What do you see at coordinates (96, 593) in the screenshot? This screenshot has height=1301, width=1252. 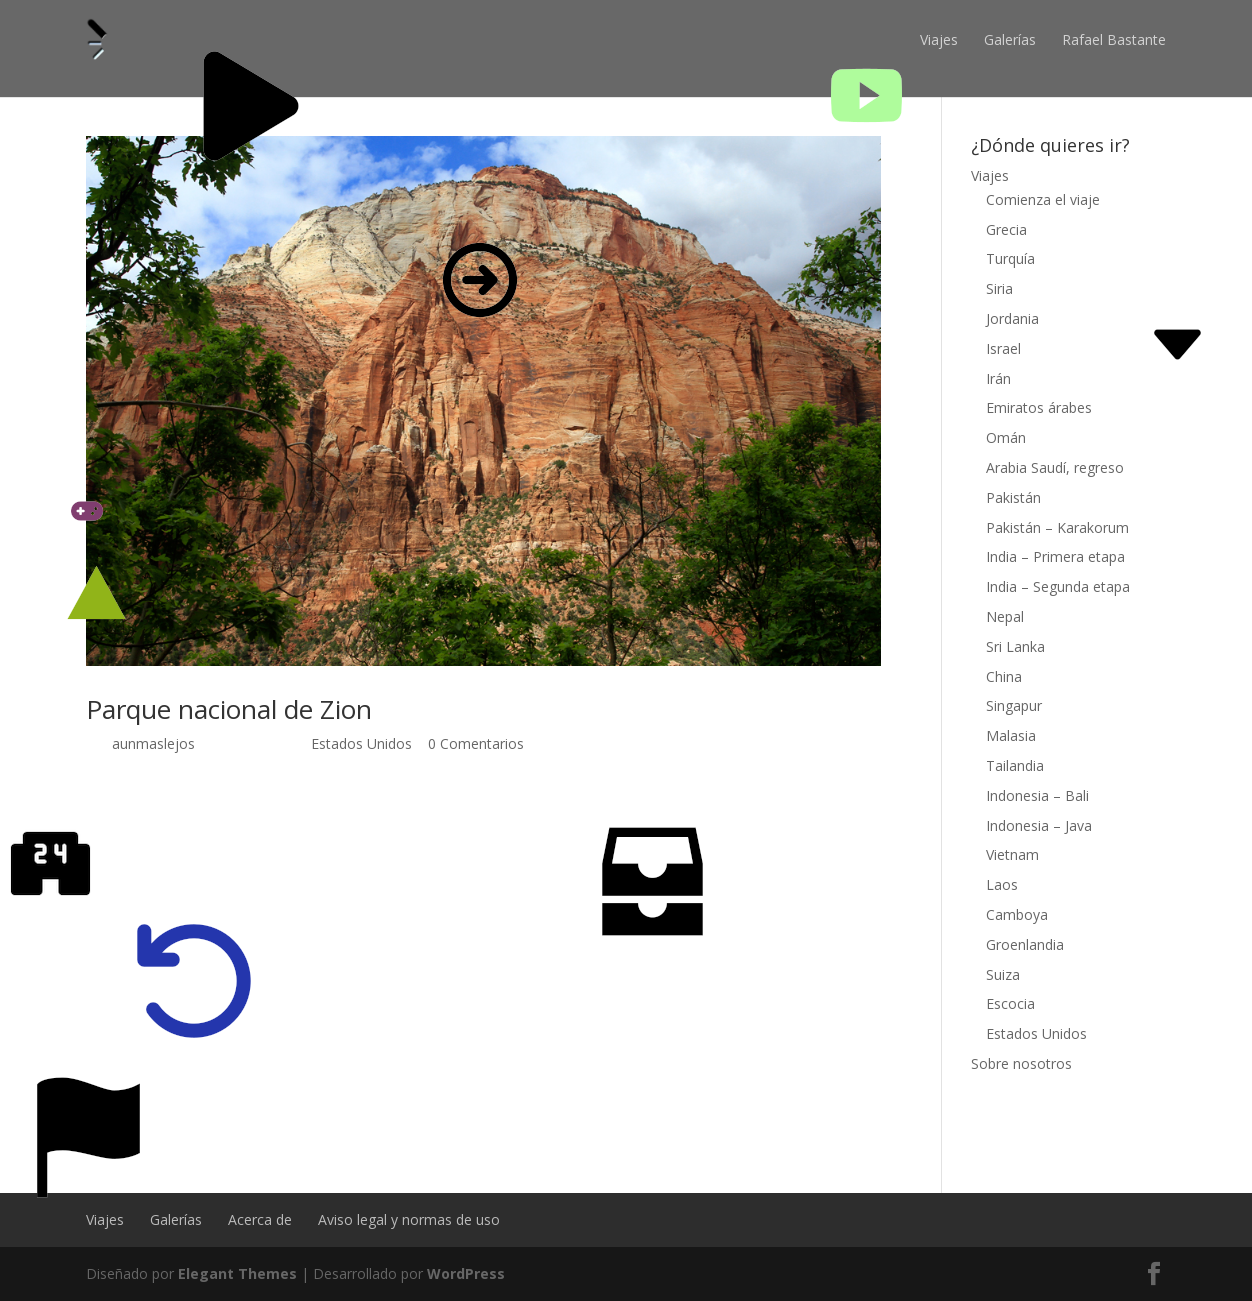 I see `indicates a warning or alert status` at bounding box center [96, 593].